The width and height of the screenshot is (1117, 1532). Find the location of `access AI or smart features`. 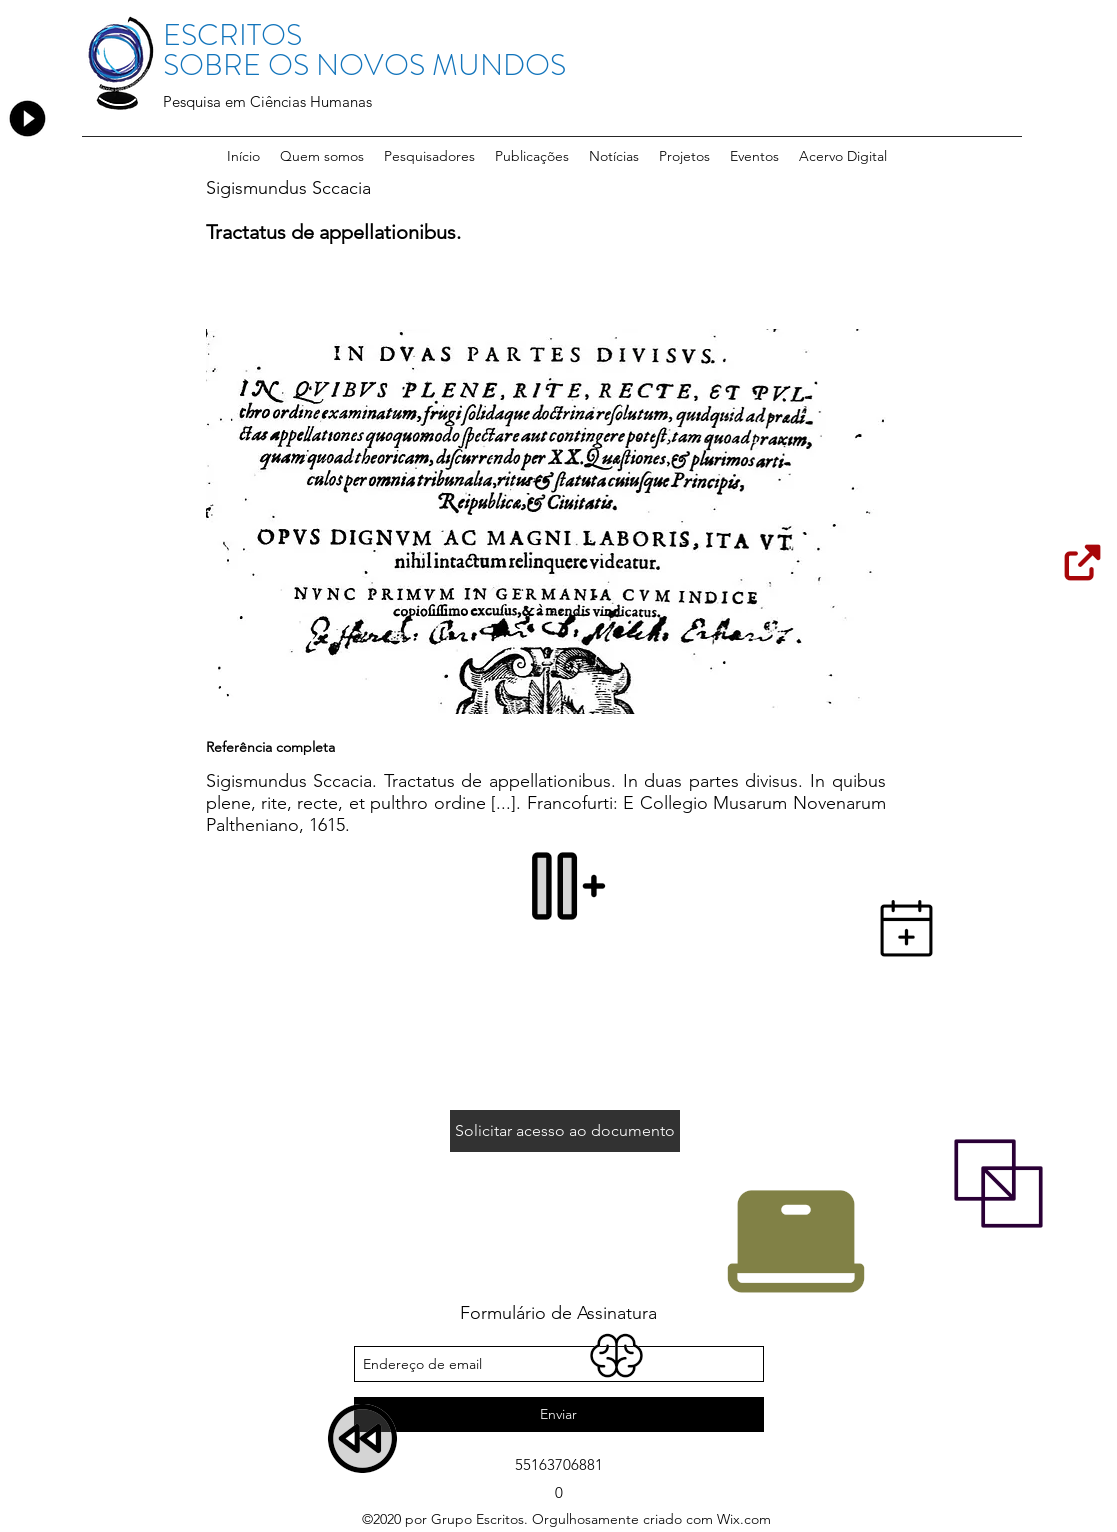

access AI or smart features is located at coordinates (616, 1356).